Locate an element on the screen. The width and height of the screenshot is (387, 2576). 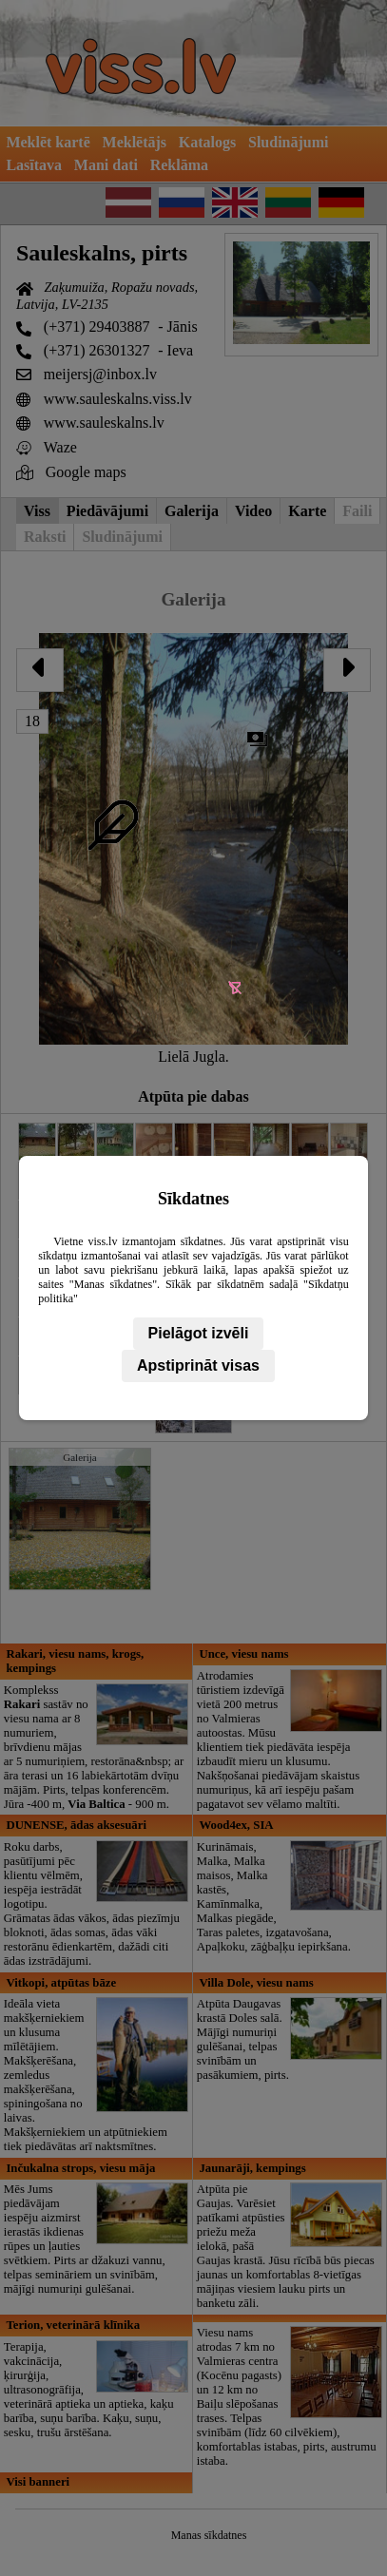
clear all active filters is located at coordinates (235, 988).